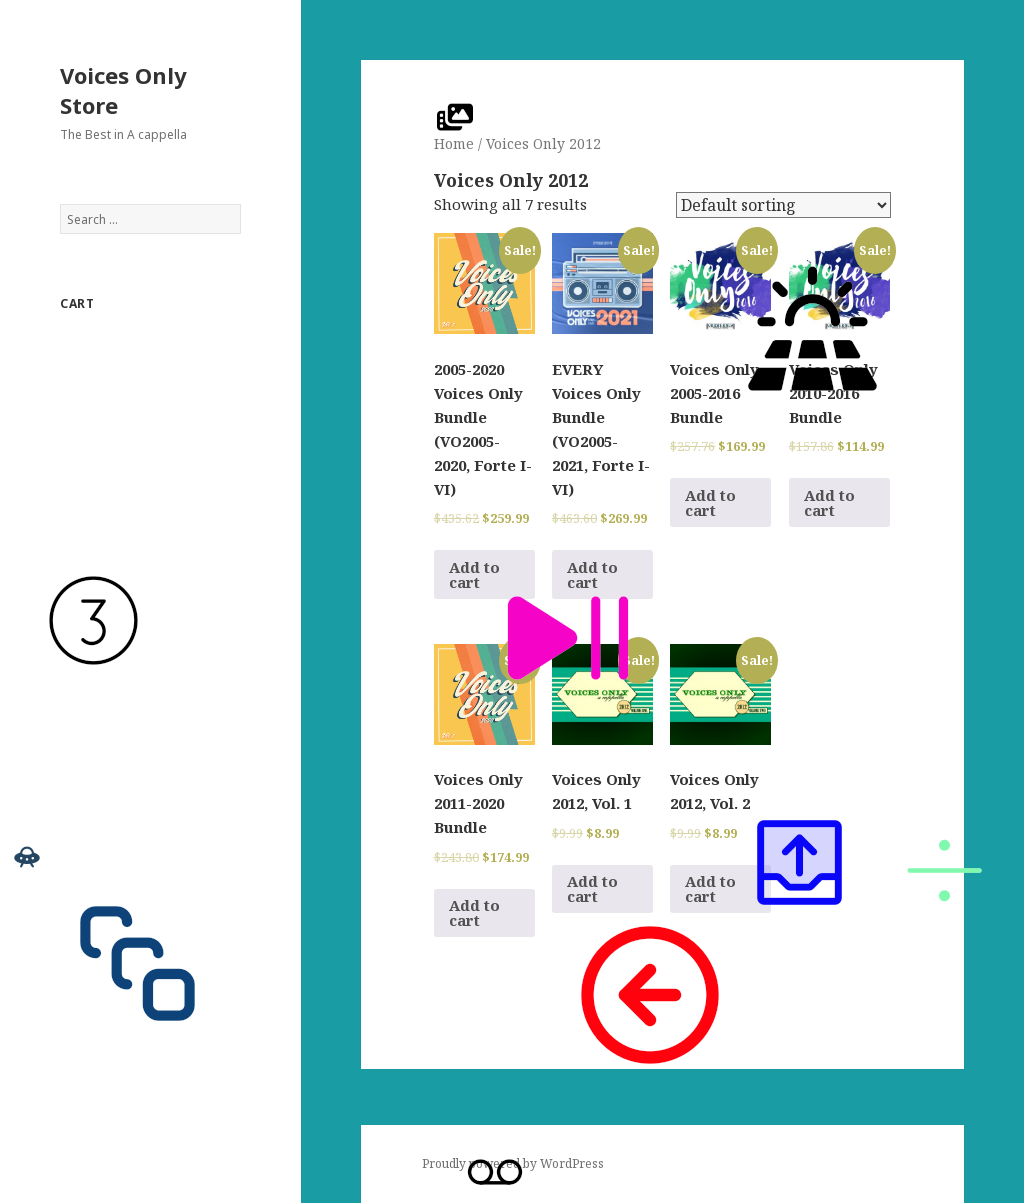  Describe the element at coordinates (93, 620) in the screenshot. I see `indicates step three in a multi-step process` at that location.